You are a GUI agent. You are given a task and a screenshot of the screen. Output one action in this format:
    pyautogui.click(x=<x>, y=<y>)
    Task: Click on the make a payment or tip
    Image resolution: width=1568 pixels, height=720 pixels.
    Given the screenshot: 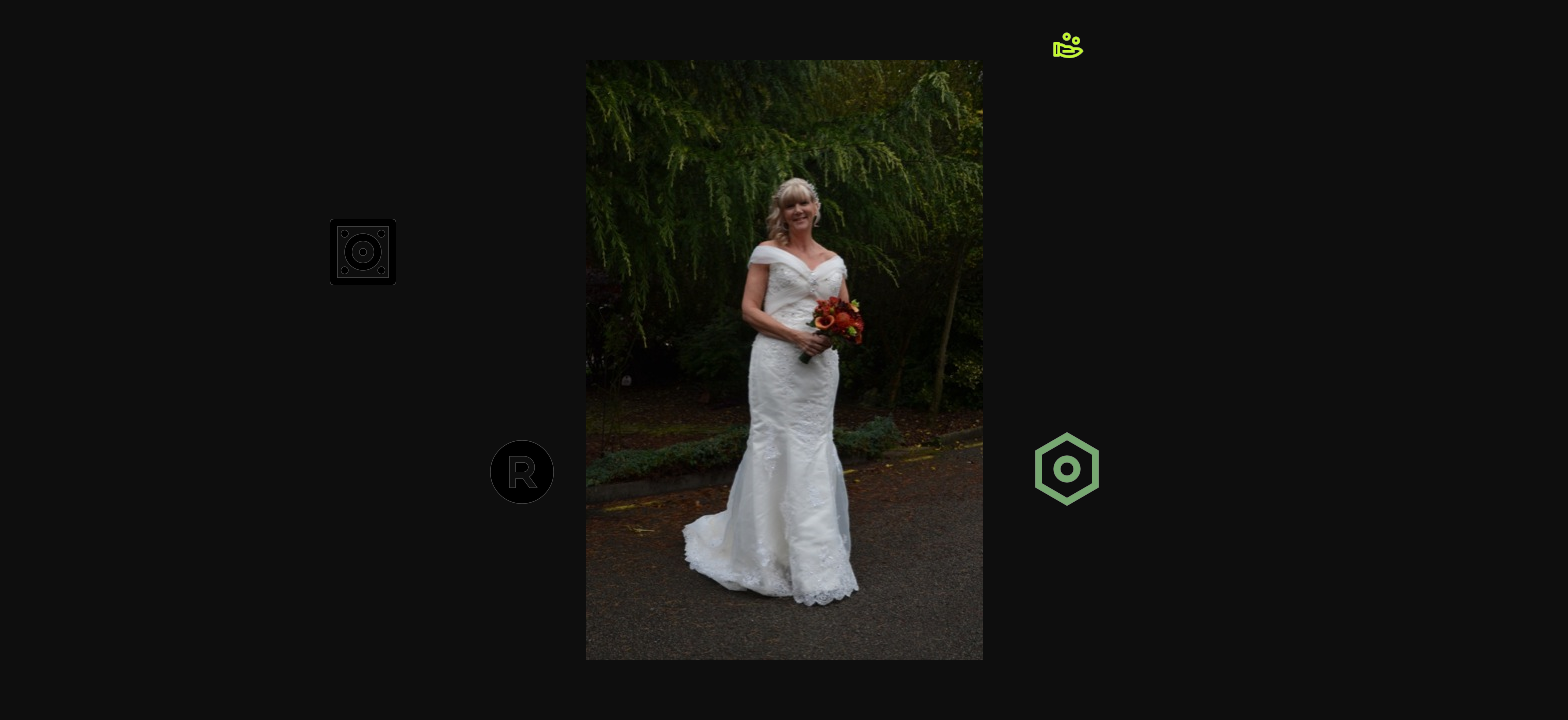 What is the action you would take?
    pyautogui.click(x=1068, y=46)
    